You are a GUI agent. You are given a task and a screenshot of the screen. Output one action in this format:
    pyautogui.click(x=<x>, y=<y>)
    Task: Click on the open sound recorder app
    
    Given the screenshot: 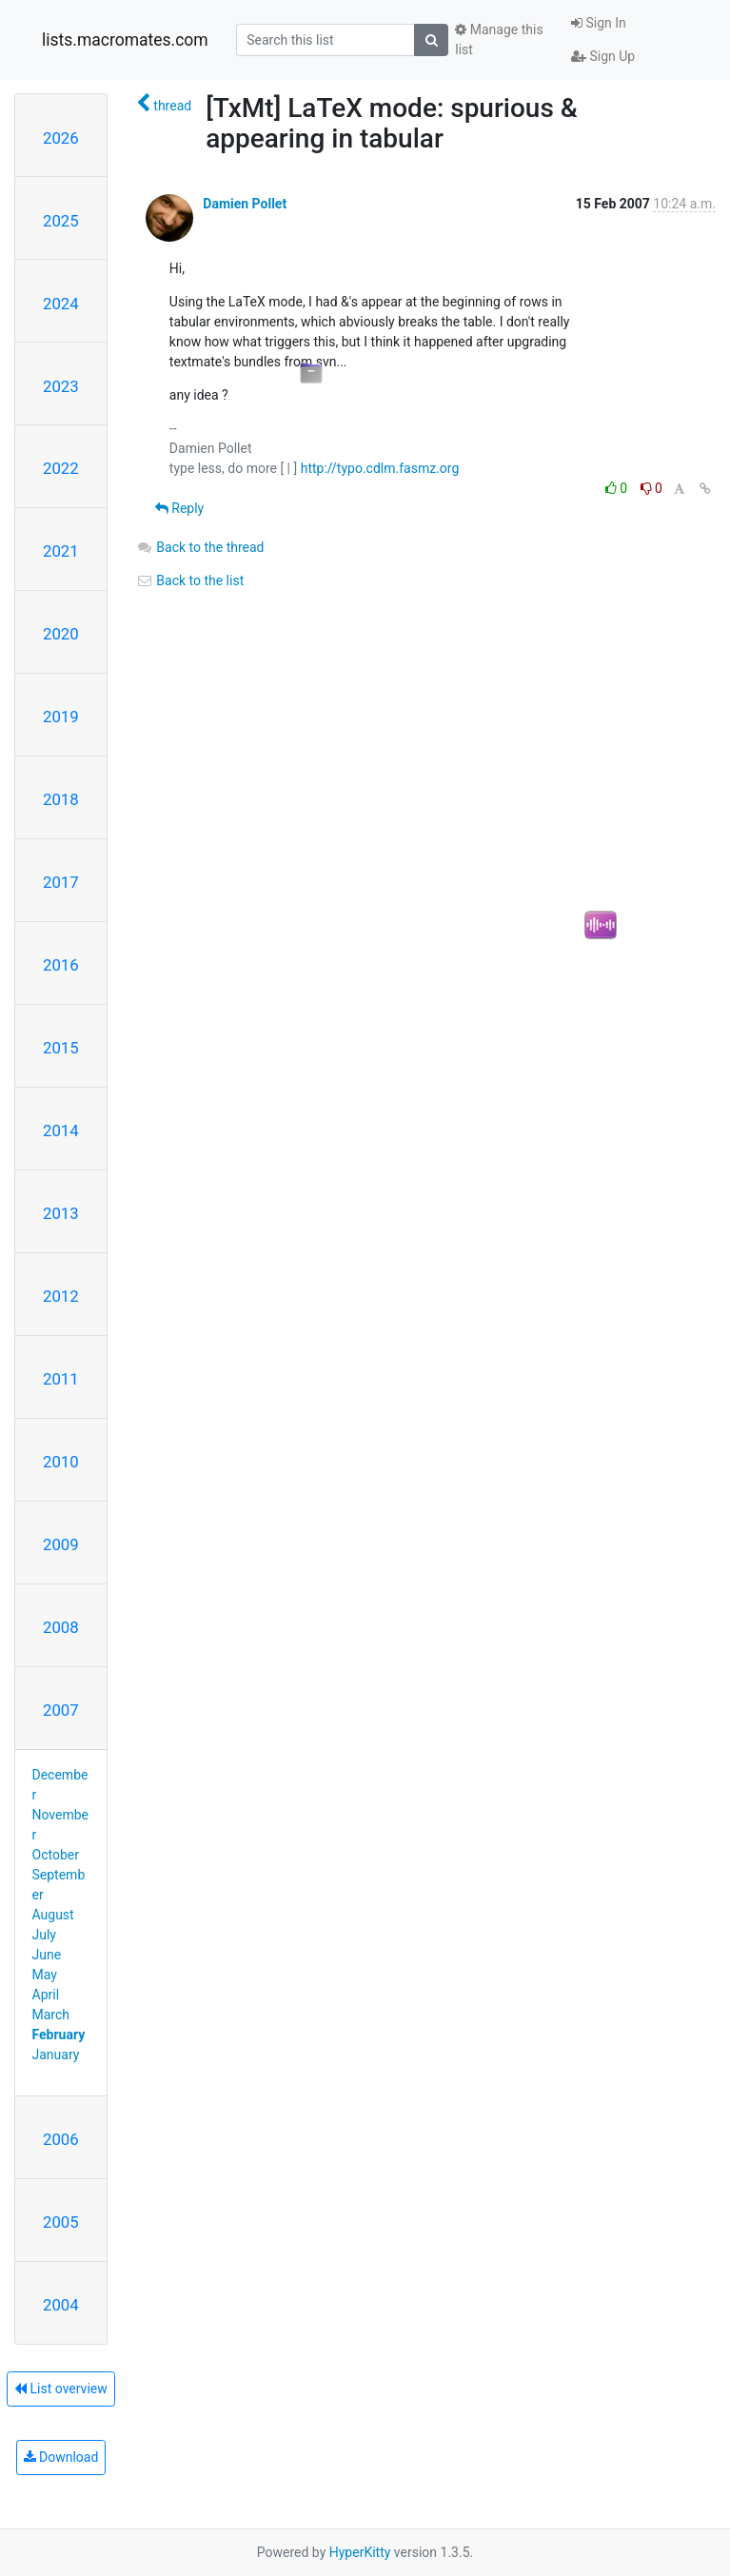 What is the action you would take?
    pyautogui.click(x=601, y=925)
    